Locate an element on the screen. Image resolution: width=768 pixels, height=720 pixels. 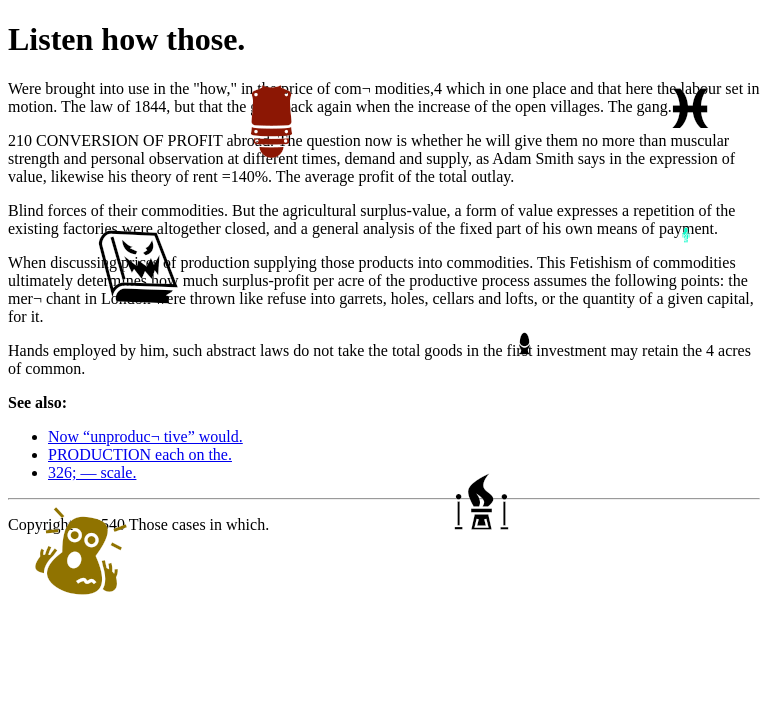
open the grimoire or spellbook is located at coordinates (137, 268).